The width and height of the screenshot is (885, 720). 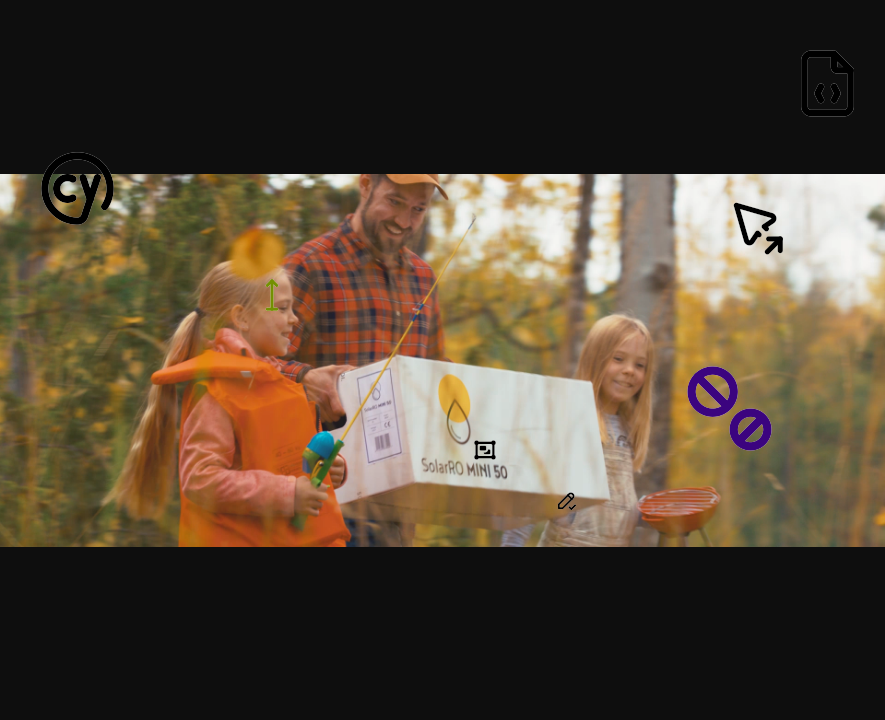 What do you see at coordinates (566, 500) in the screenshot?
I see `edit completed or saved successfully` at bounding box center [566, 500].